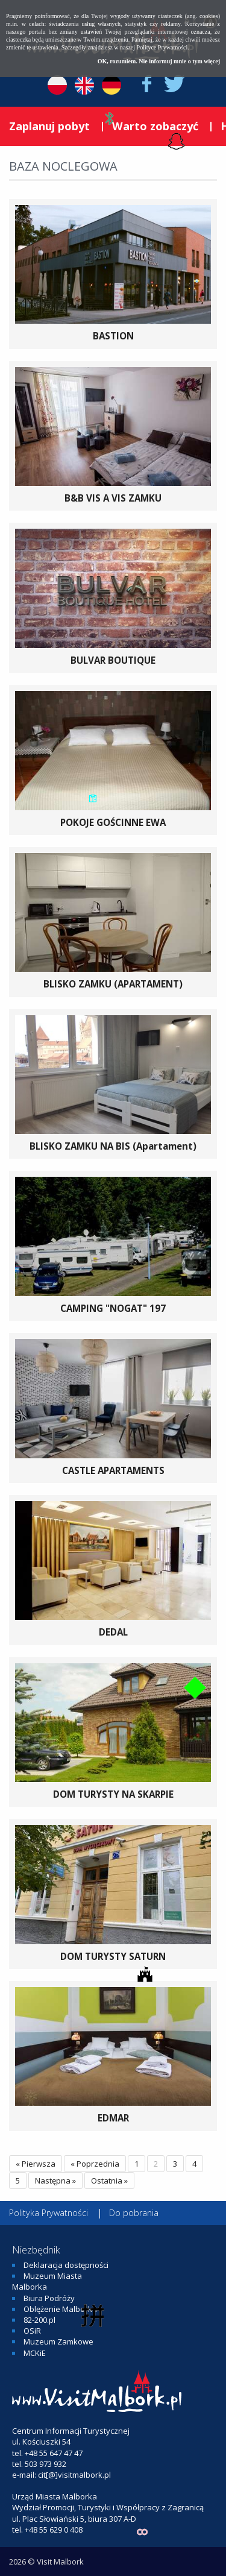 This screenshot has width=226, height=2576. What do you see at coordinates (142, 2532) in the screenshot?
I see `open google colab` at bounding box center [142, 2532].